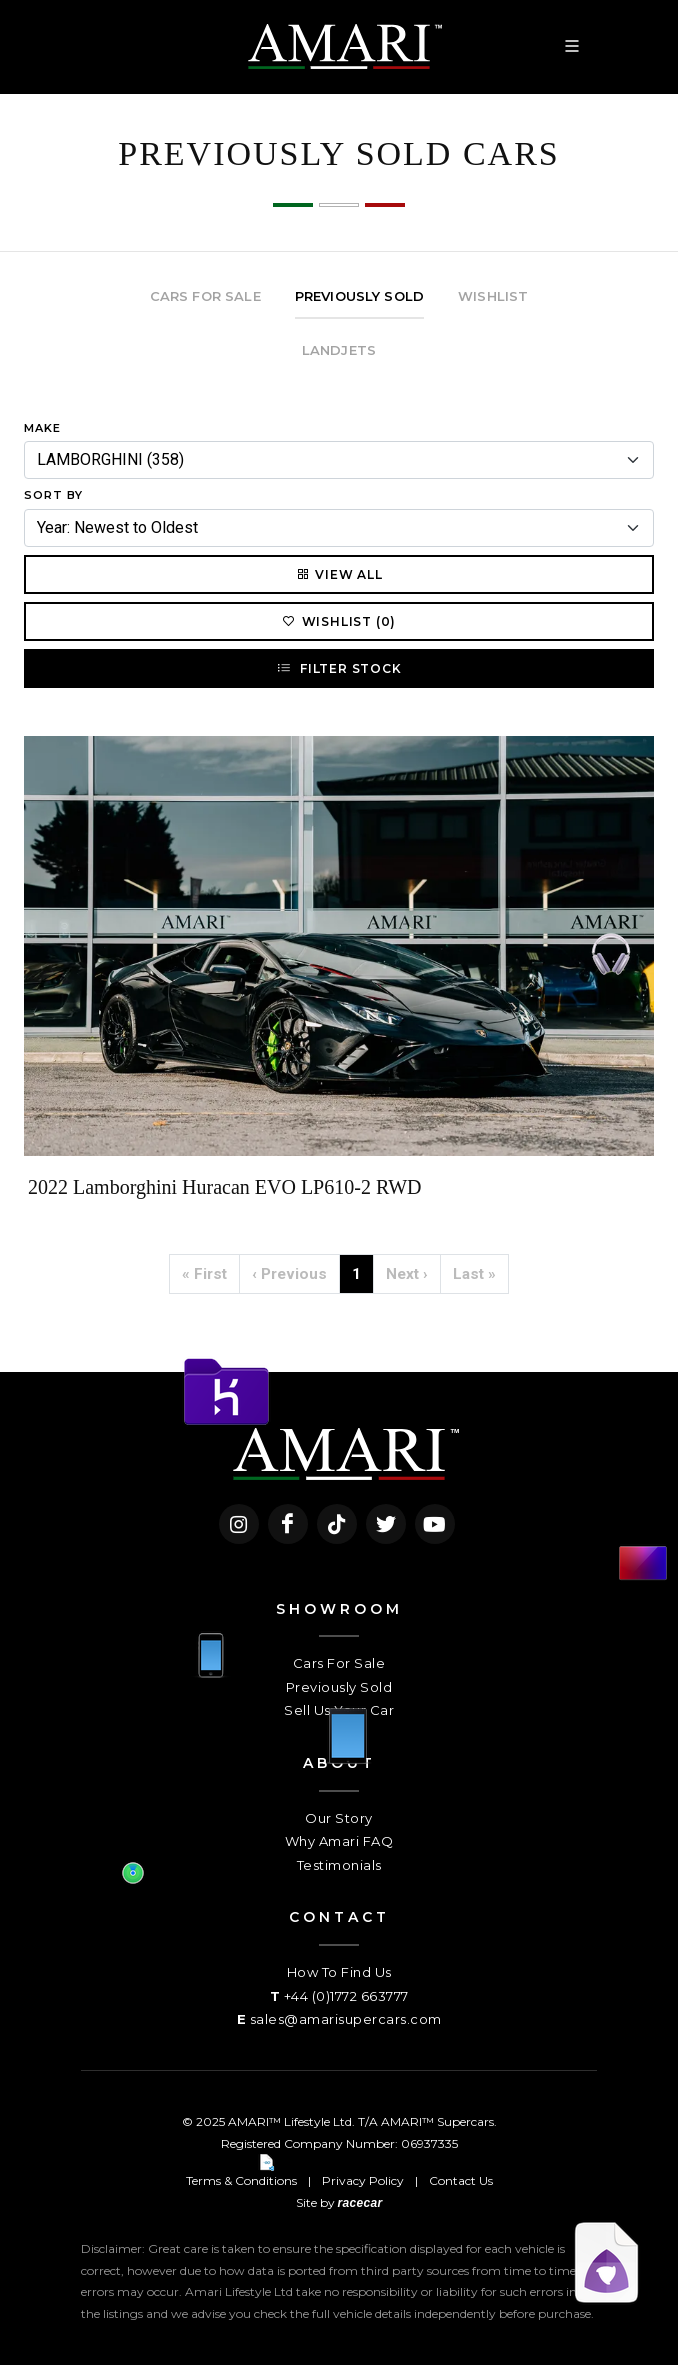  Describe the element at coordinates (643, 1563) in the screenshot. I see `access your media library in iMovie` at that location.